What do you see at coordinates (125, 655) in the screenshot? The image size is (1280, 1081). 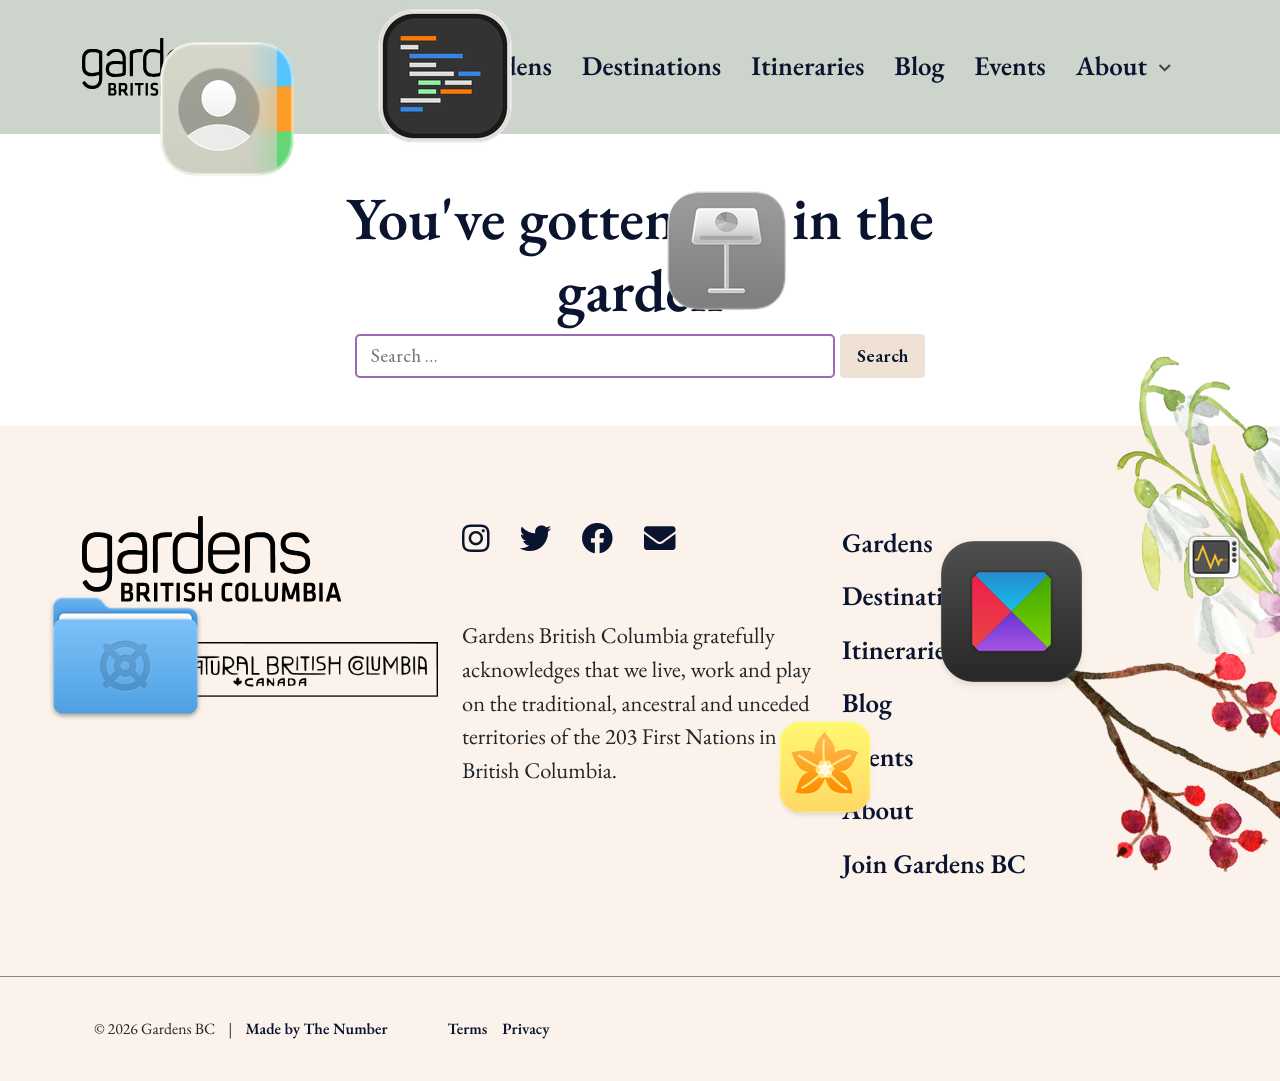 I see `access support files and resources` at bounding box center [125, 655].